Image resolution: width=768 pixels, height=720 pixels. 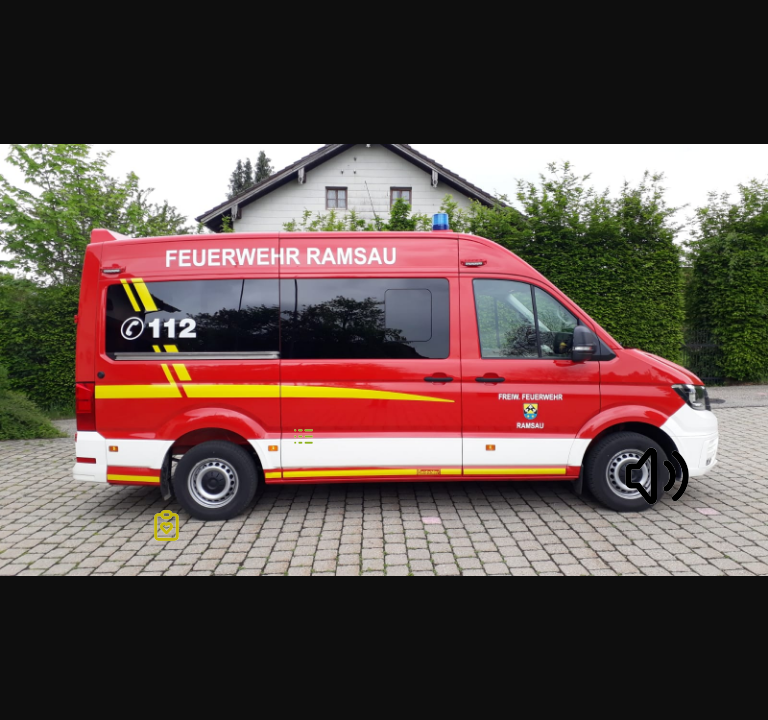 I want to click on view your saved favorites or wishlist, so click(x=166, y=525).